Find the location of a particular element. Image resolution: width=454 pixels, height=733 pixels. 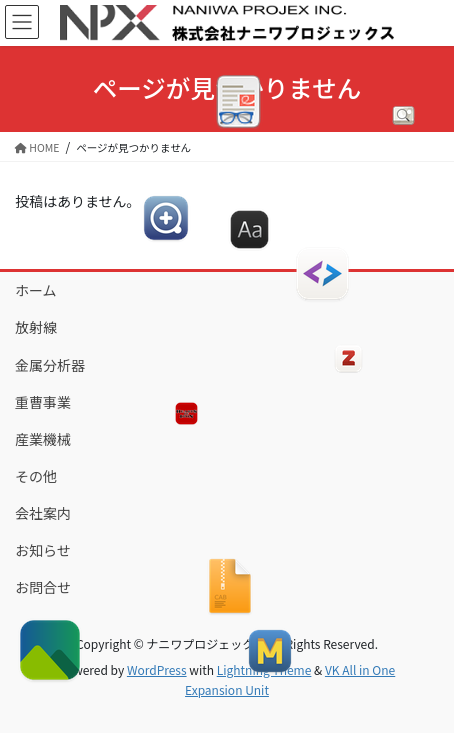

open smartgit version control client is located at coordinates (322, 273).